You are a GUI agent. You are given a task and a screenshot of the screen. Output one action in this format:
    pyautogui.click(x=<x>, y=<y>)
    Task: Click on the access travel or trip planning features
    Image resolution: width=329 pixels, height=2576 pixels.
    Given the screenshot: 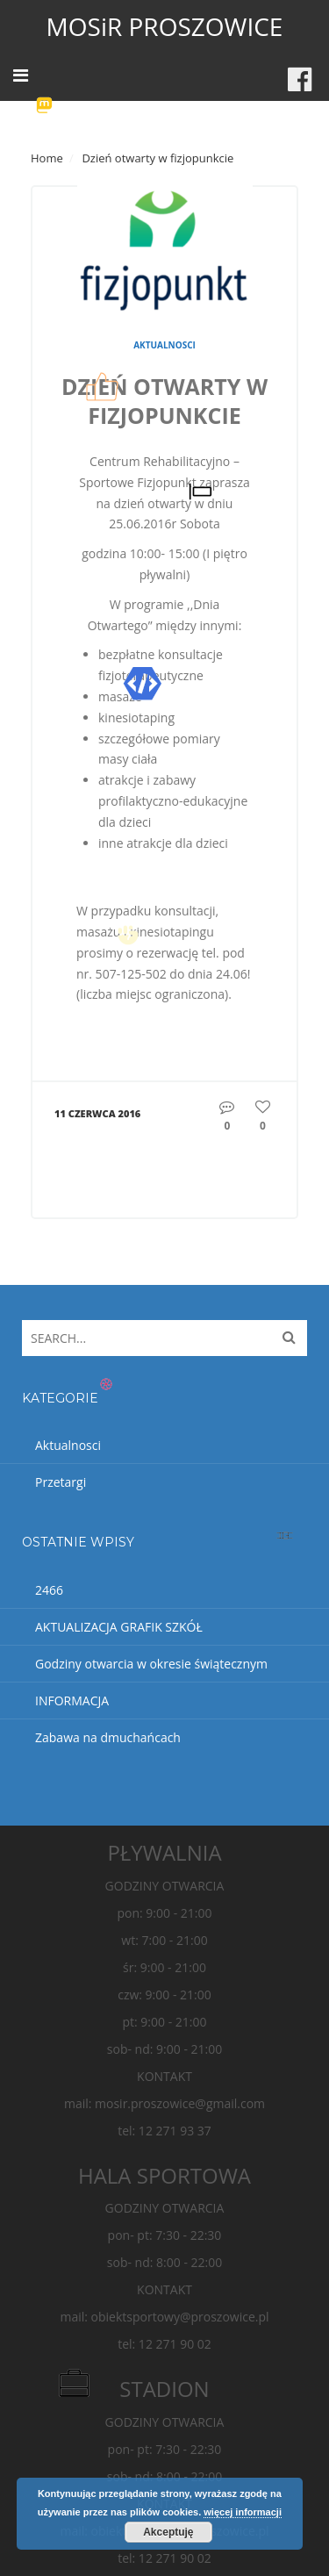 What is the action you would take?
    pyautogui.click(x=74, y=2384)
    